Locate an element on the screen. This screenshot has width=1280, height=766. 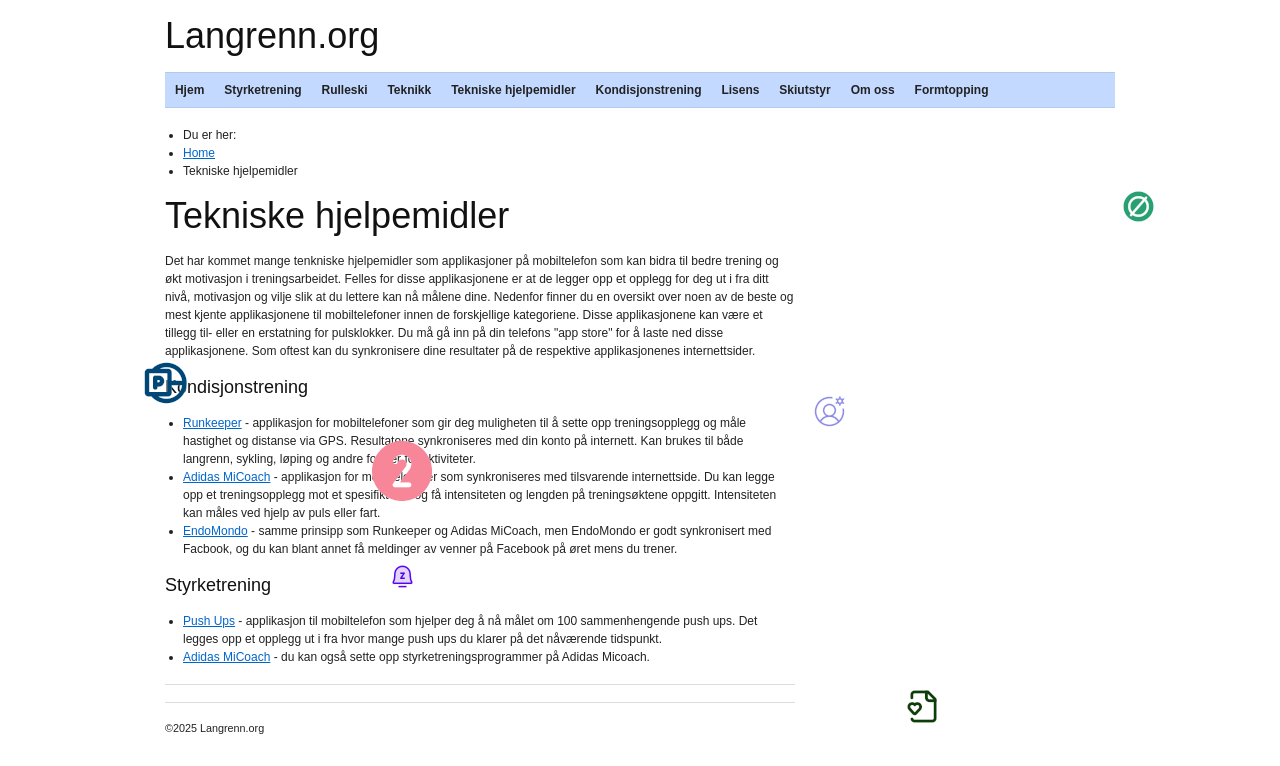
open Microsoft PowerPoint is located at coordinates (165, 383).